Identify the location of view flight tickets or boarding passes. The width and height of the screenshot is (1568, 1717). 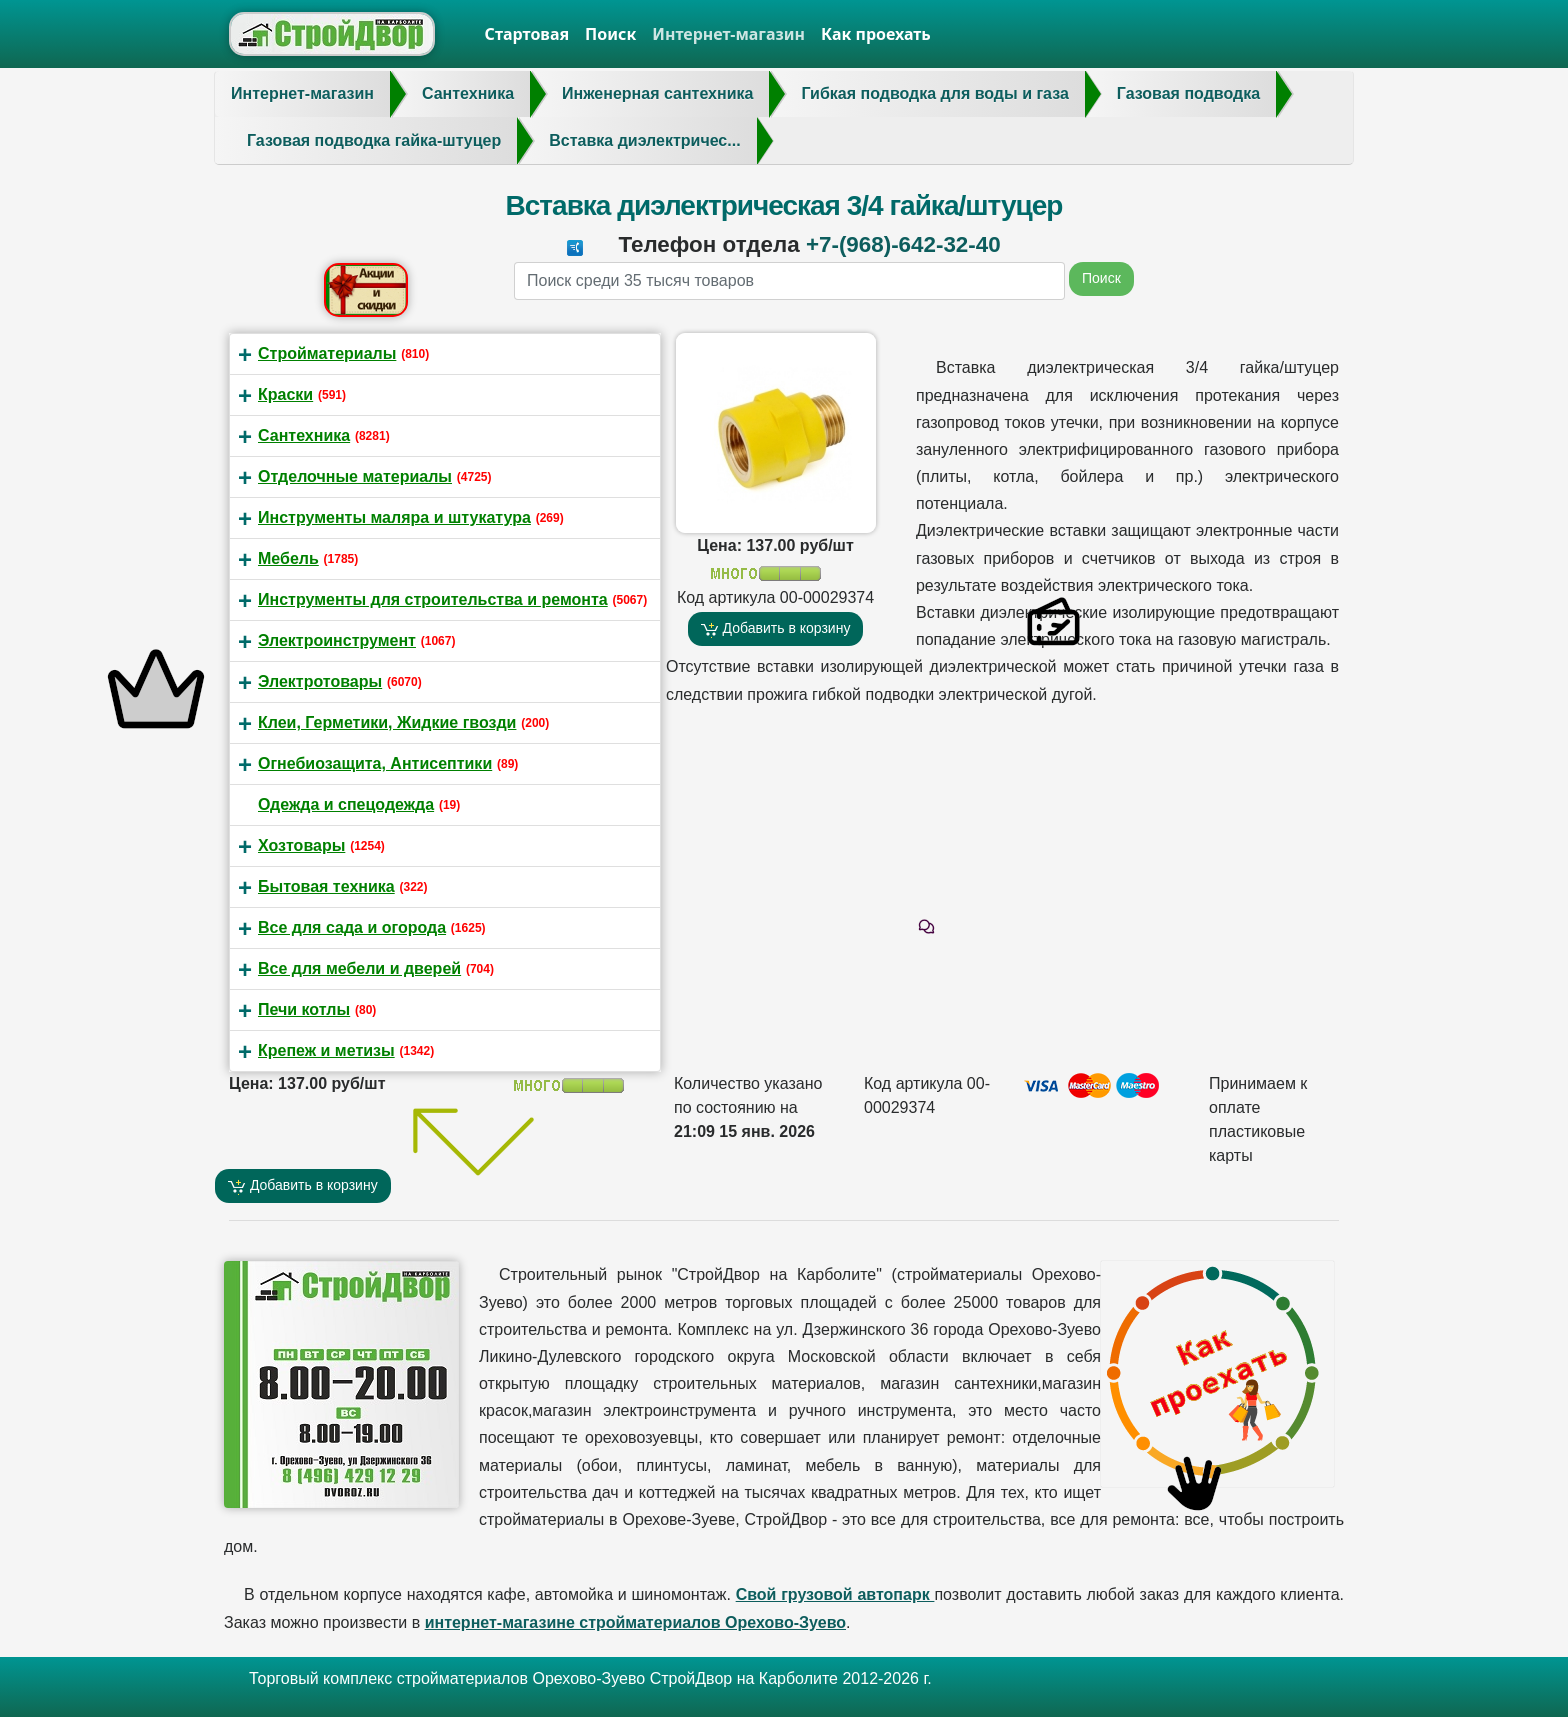
(1053, 621).